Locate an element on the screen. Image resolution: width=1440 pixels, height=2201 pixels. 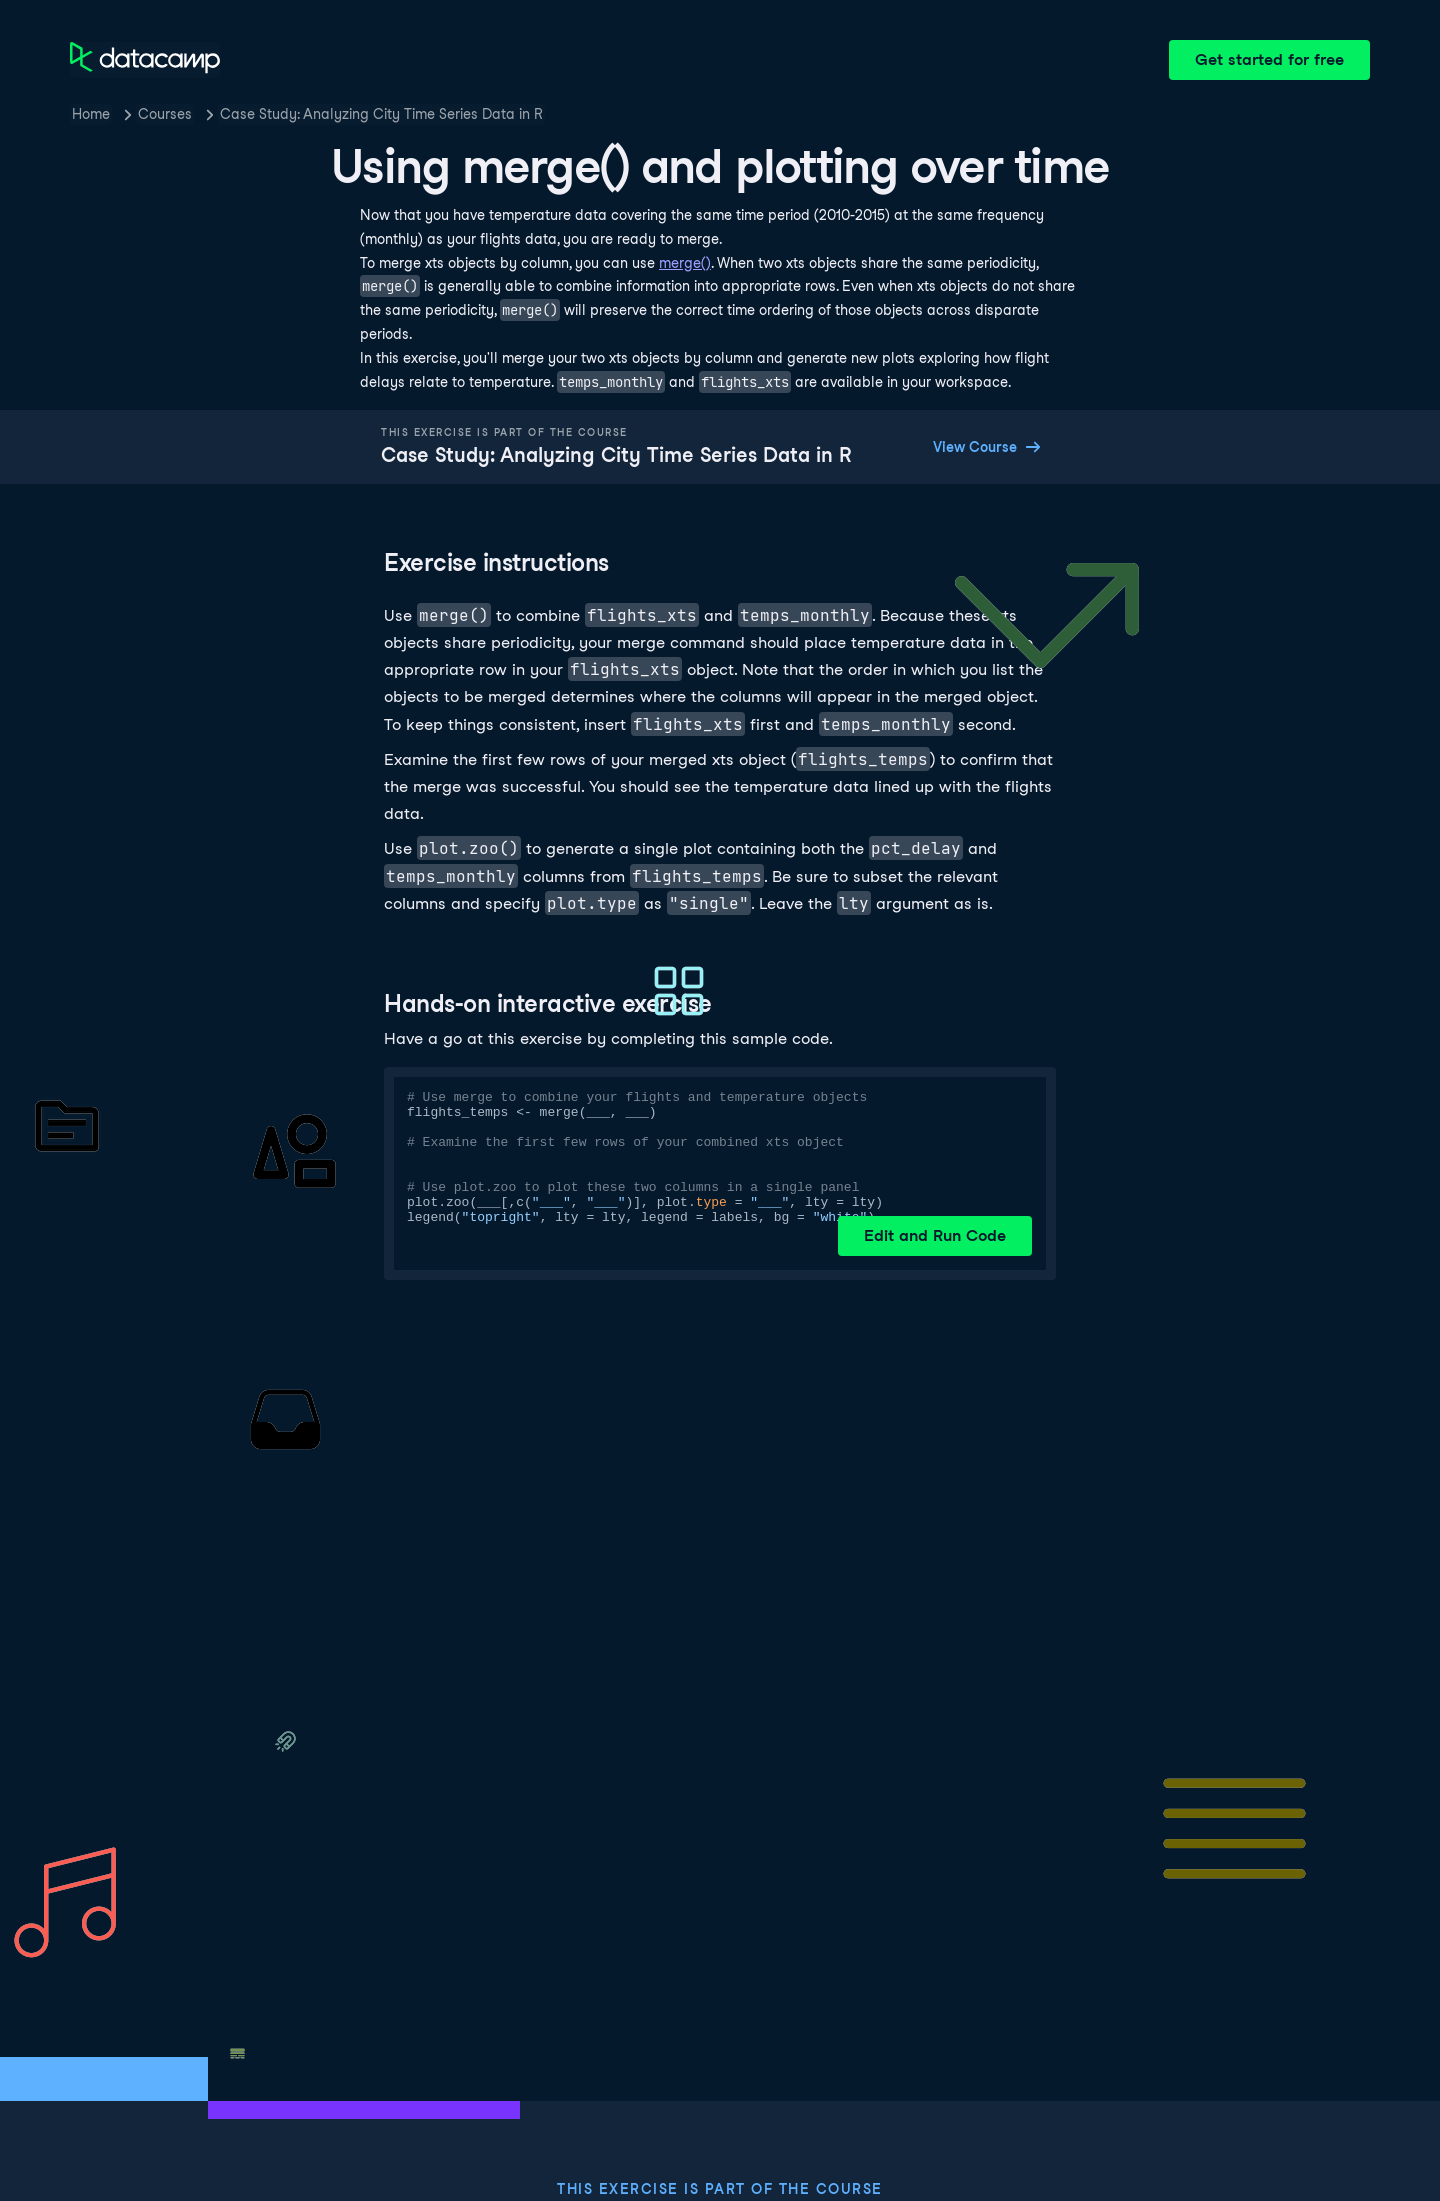
access music or audio player is located at coordinates (71, 1904).